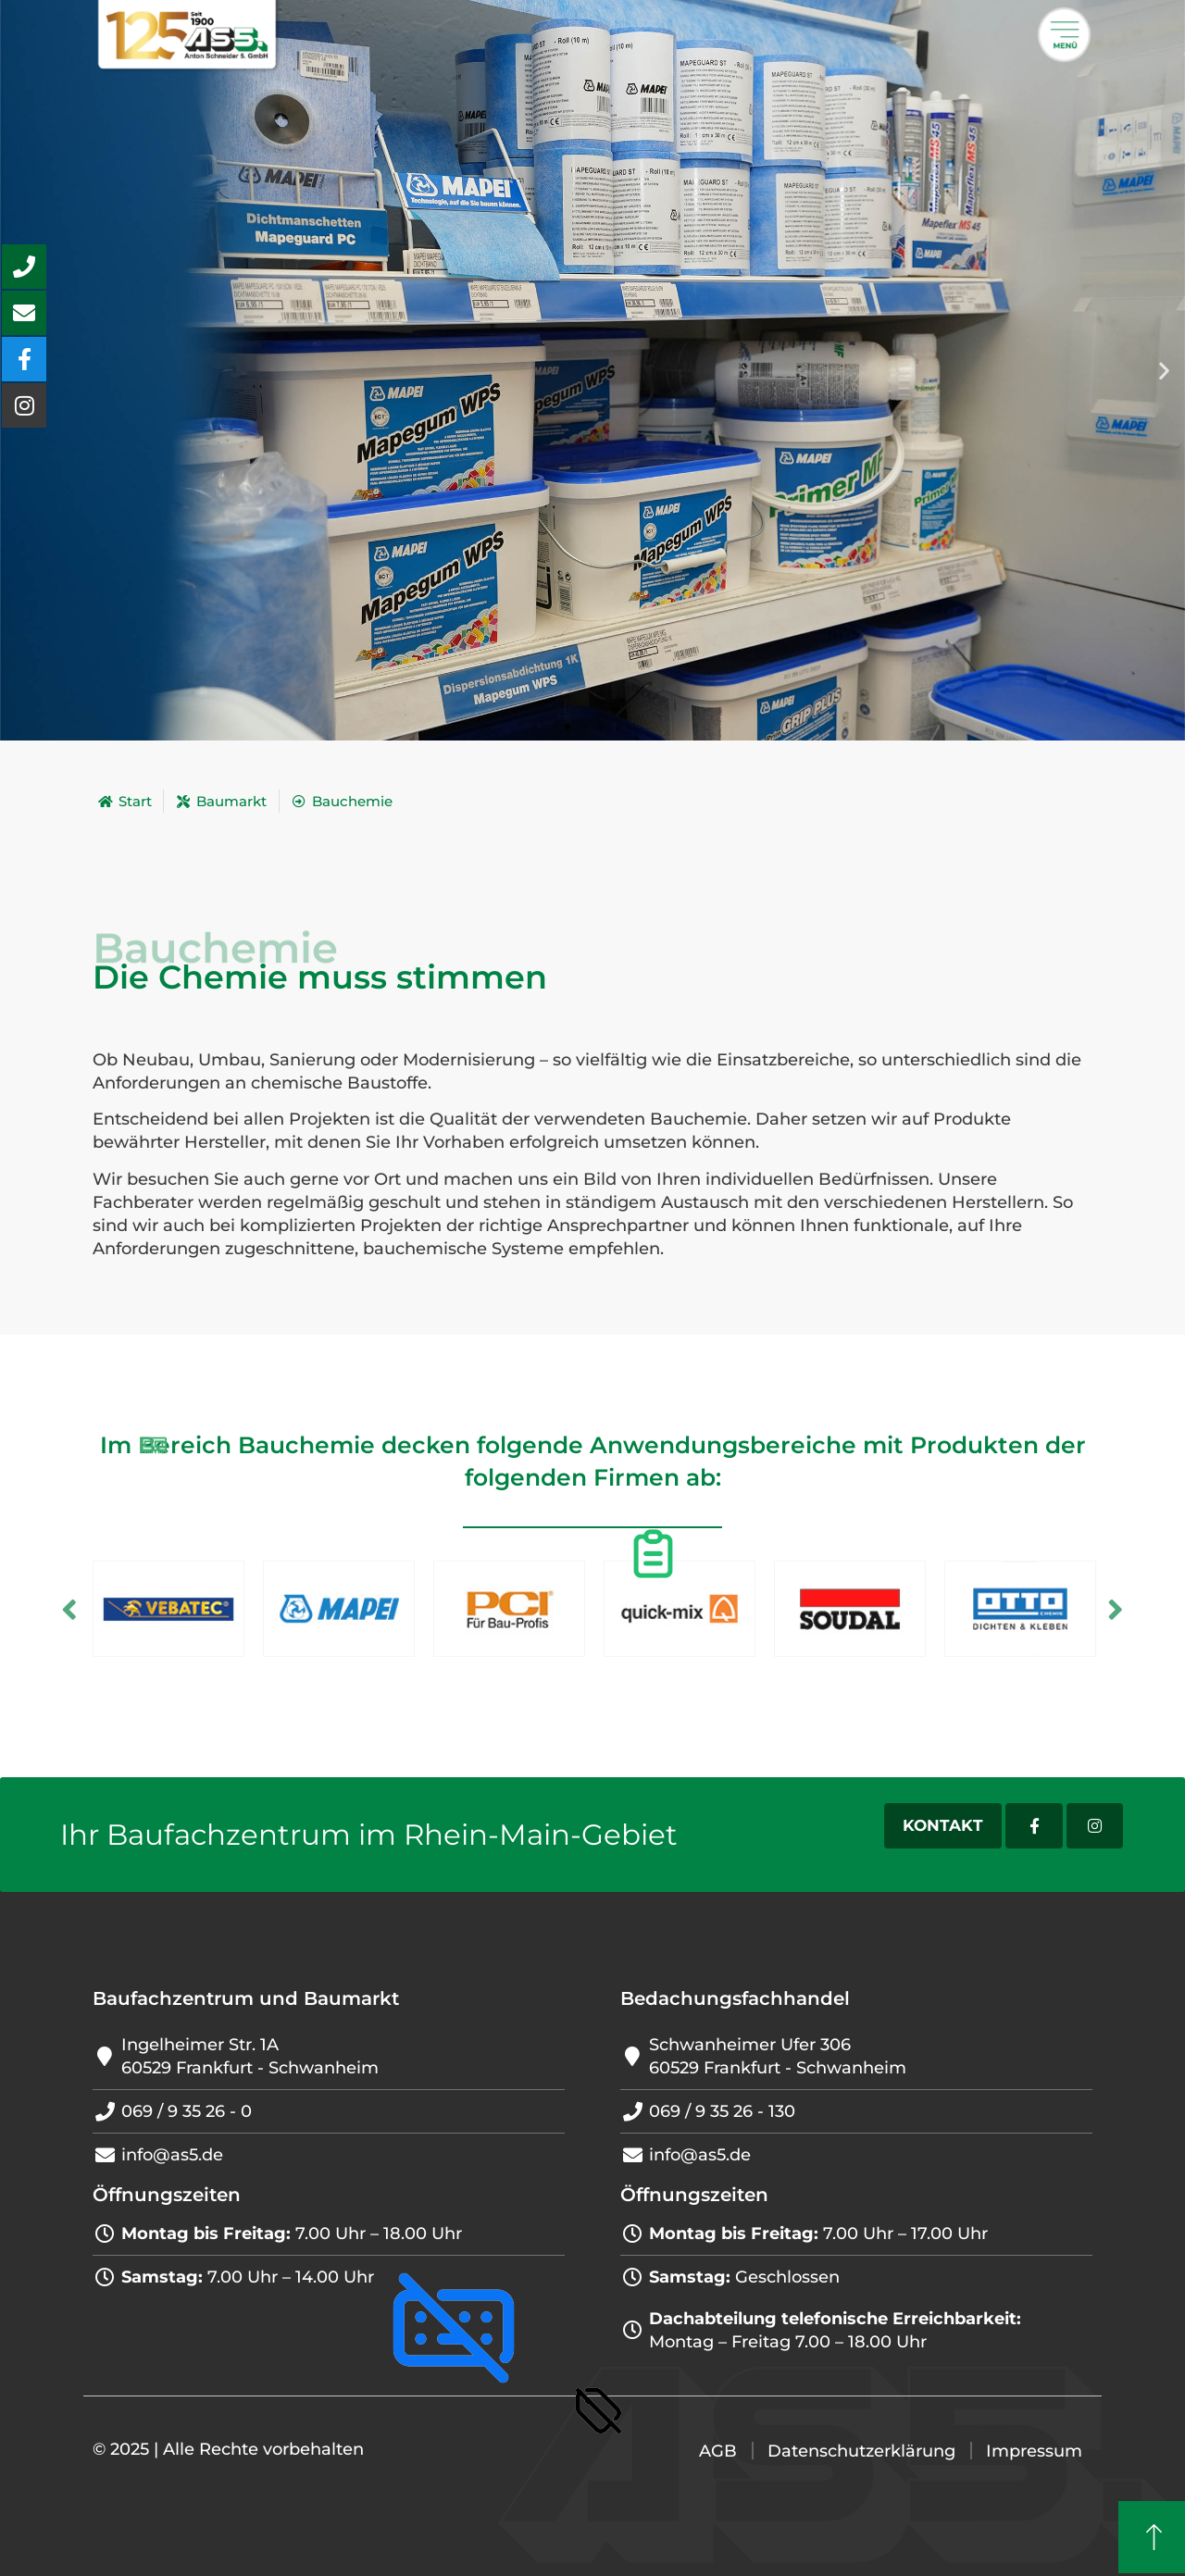 The width and height of the screenshot is (1185, 2576). Describe the element at coordinates (154, 1445) in the screenshot. I see `view system memory or RAM usage` at that location.